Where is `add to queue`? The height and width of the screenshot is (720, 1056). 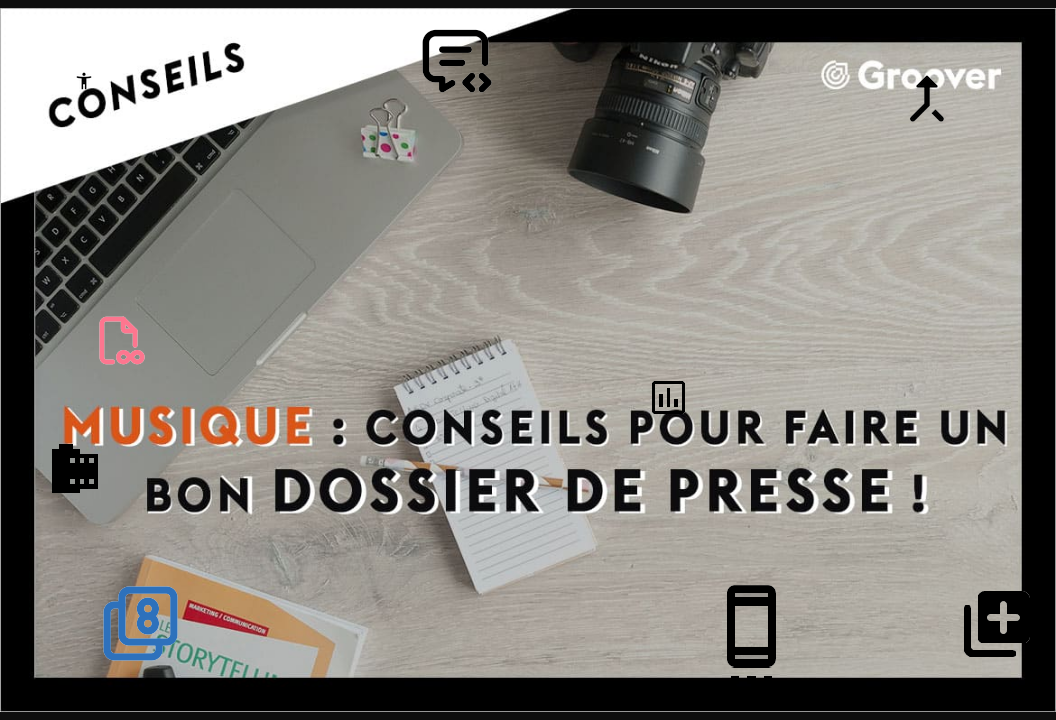 add to queue is located at coordinates (997, 624).